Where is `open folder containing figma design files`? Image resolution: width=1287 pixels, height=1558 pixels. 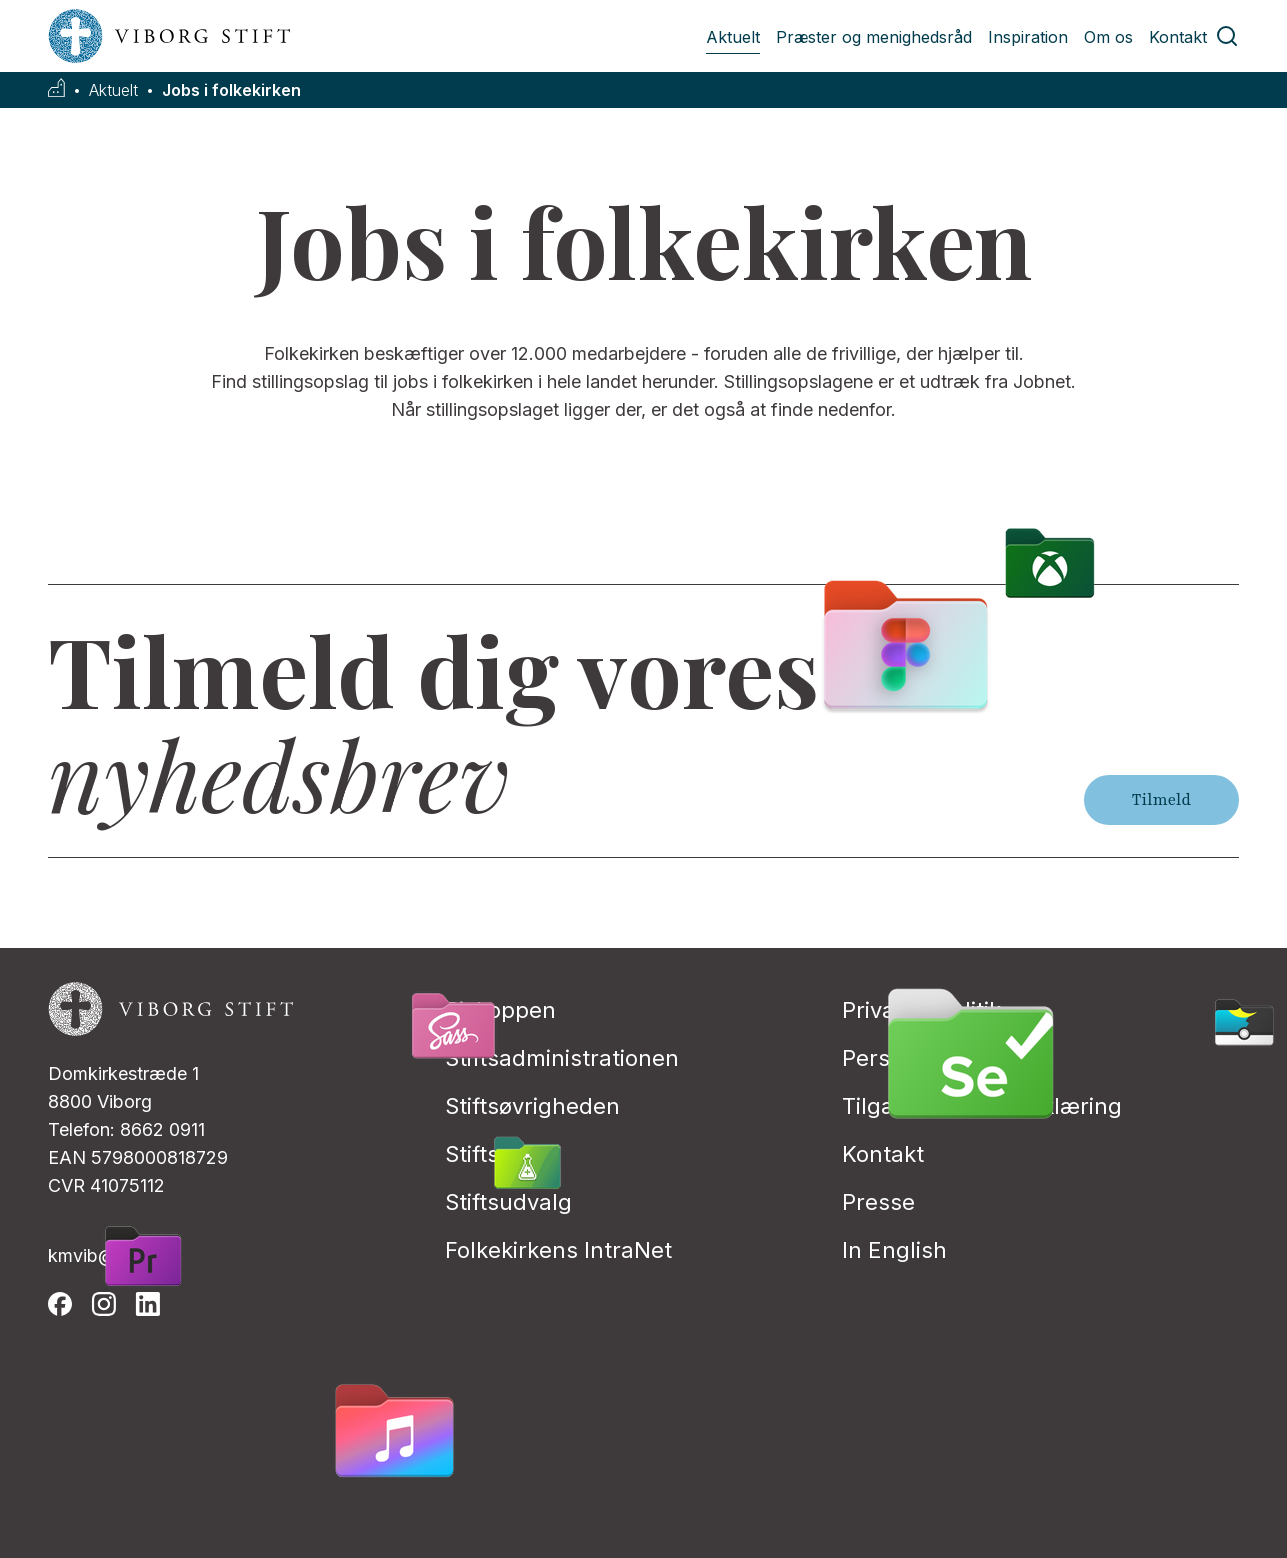 open folder containing figma design files is located at coordinates (905, 649).